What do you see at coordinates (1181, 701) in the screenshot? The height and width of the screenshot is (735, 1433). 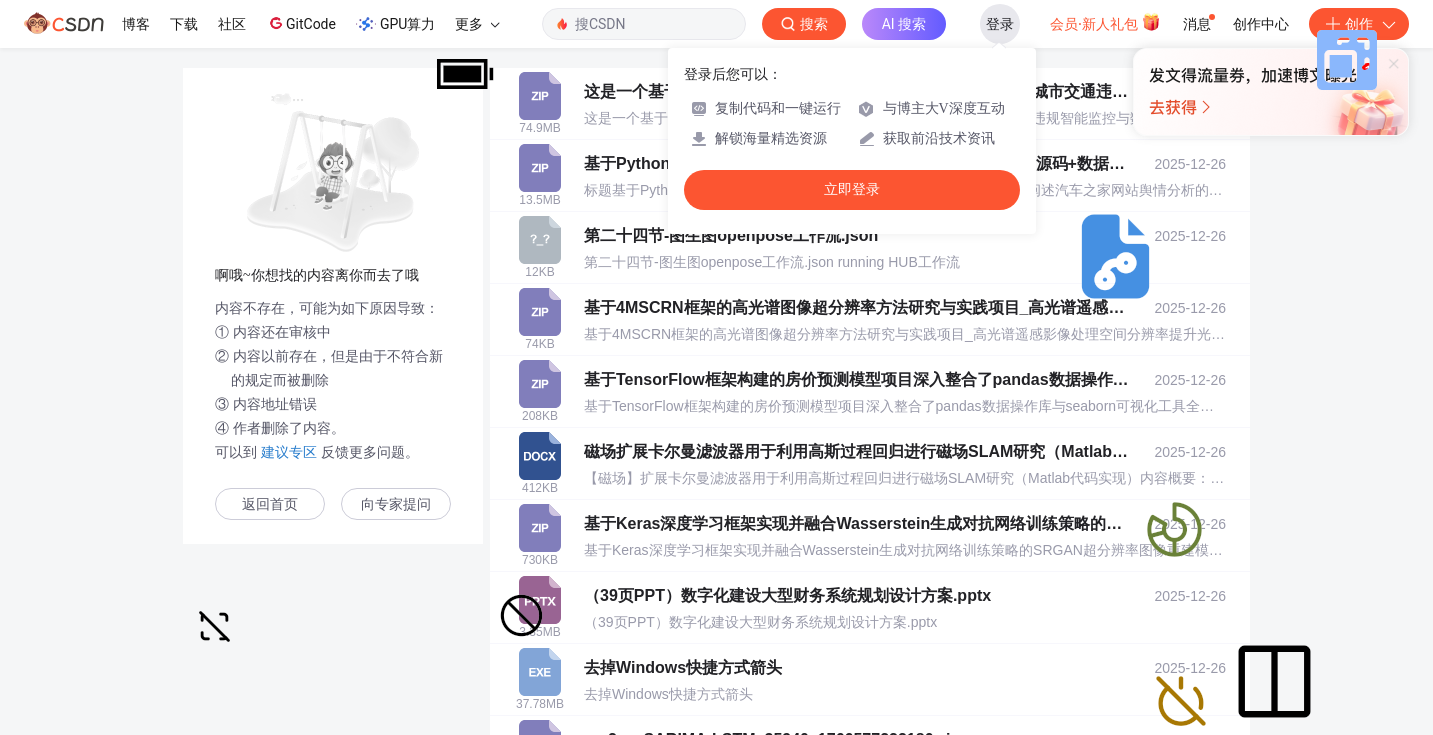 I see `power off or shutdown disabled` at bounding box center [1181, 701].